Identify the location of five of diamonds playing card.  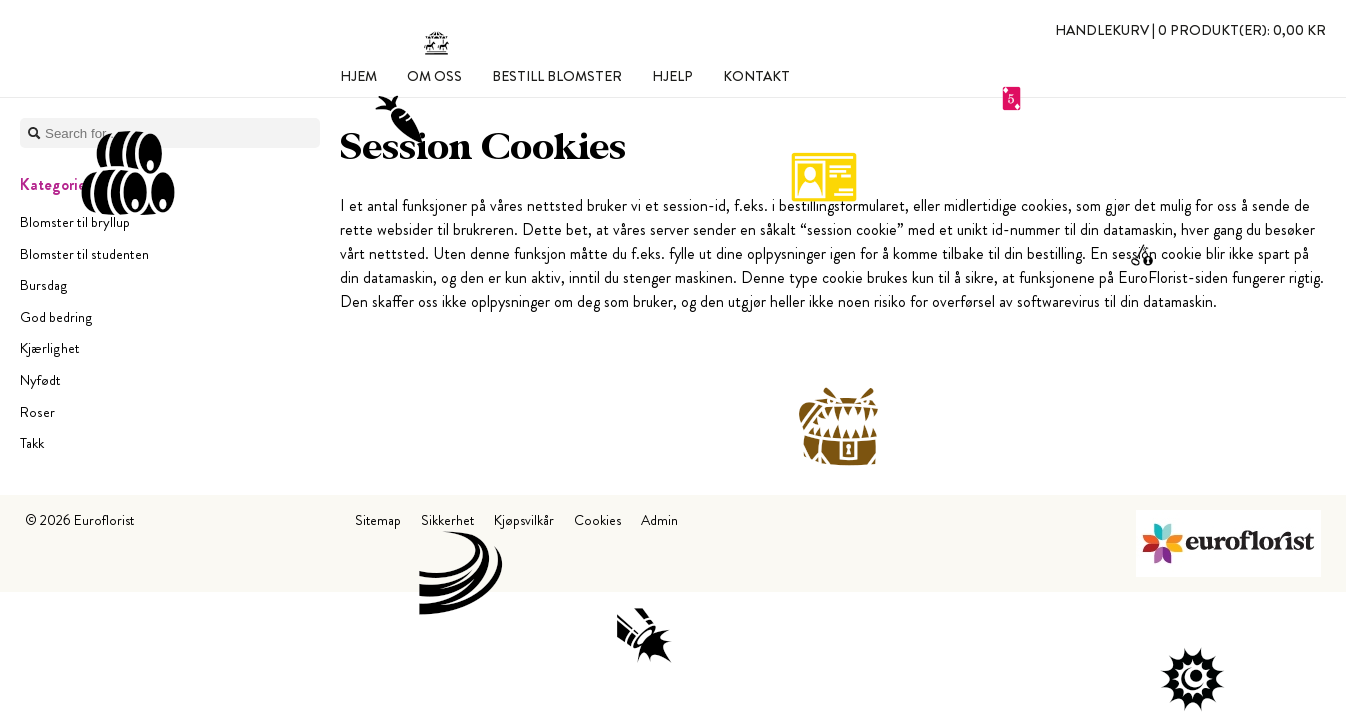
(1011, 98).